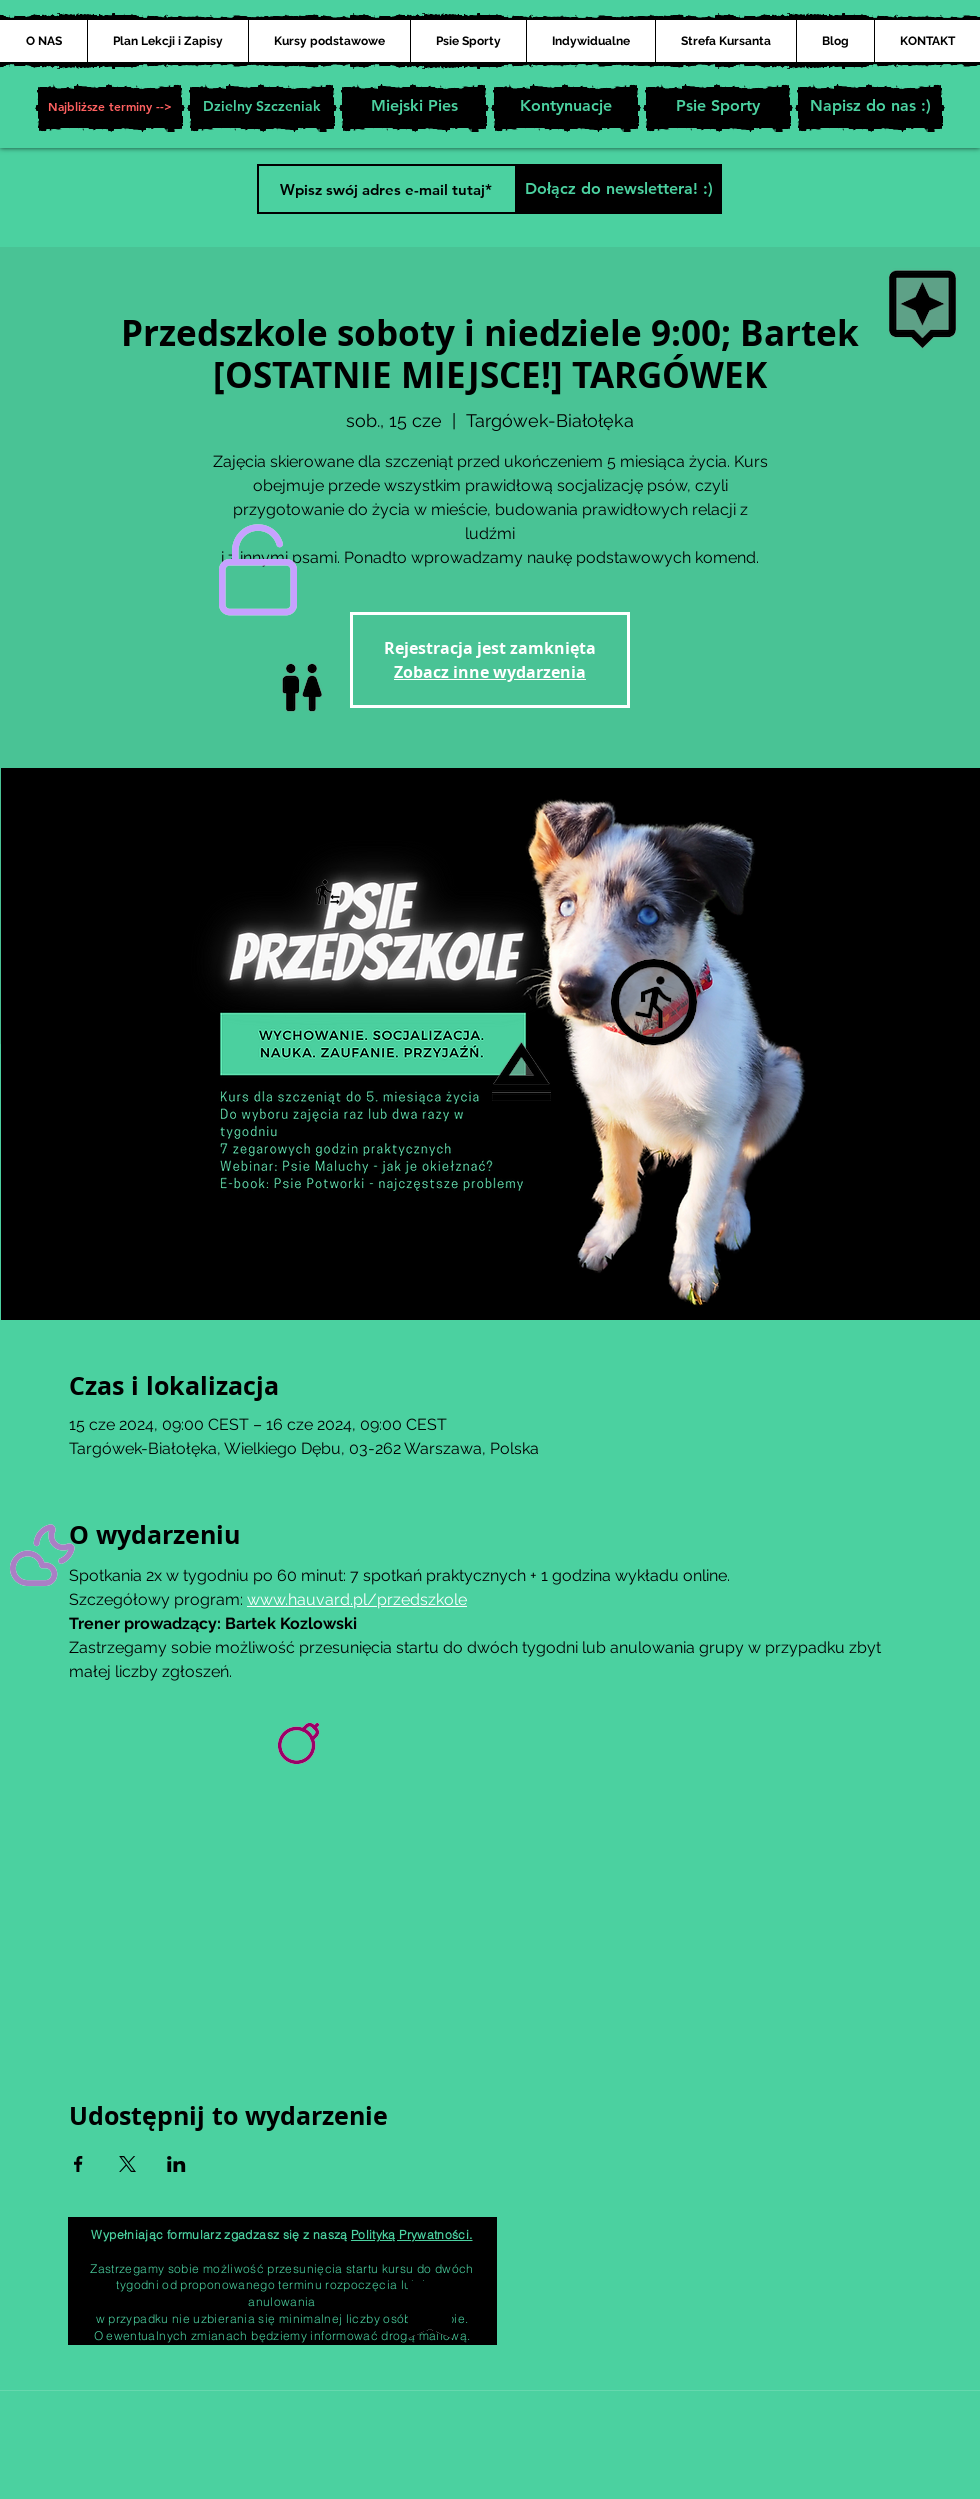 Image resolution: width=980 pixels, height=2499 pixels. Describe the element at coordinates (654, 1002) in the screenshot. I see `access running or jogging routes` at that location.